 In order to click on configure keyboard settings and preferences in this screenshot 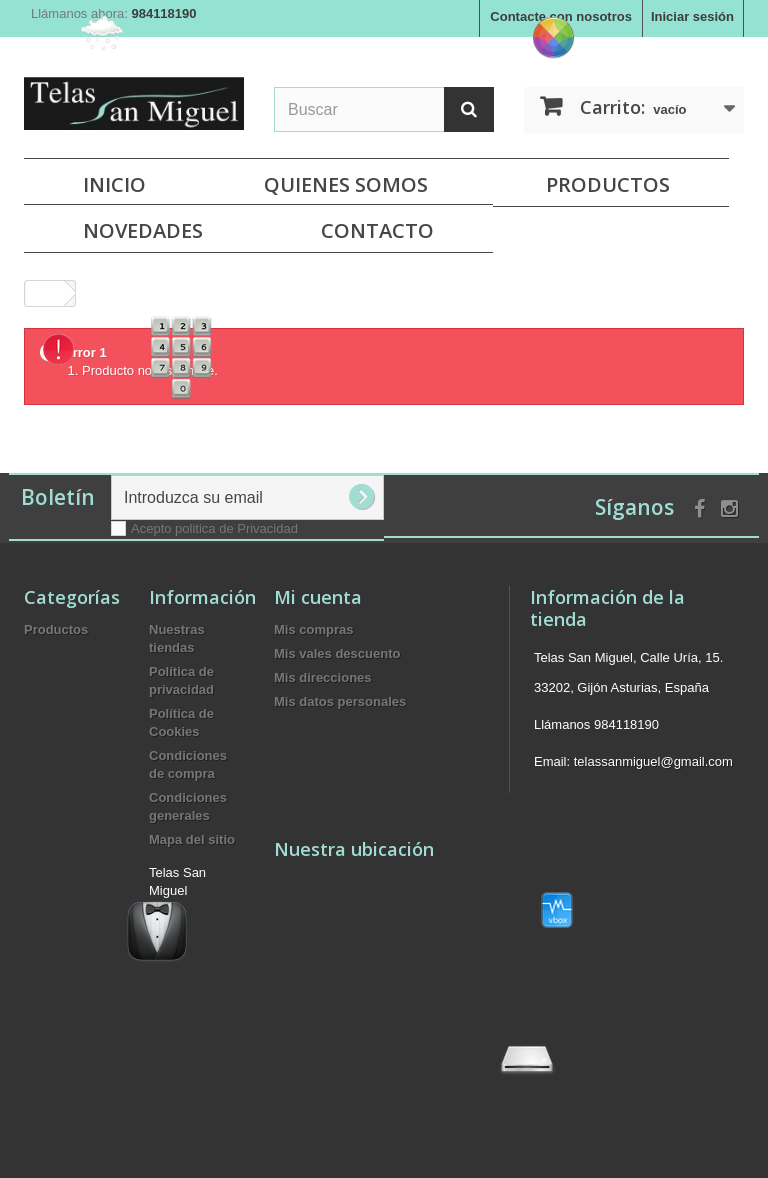, I will do `click(157, 931)`.